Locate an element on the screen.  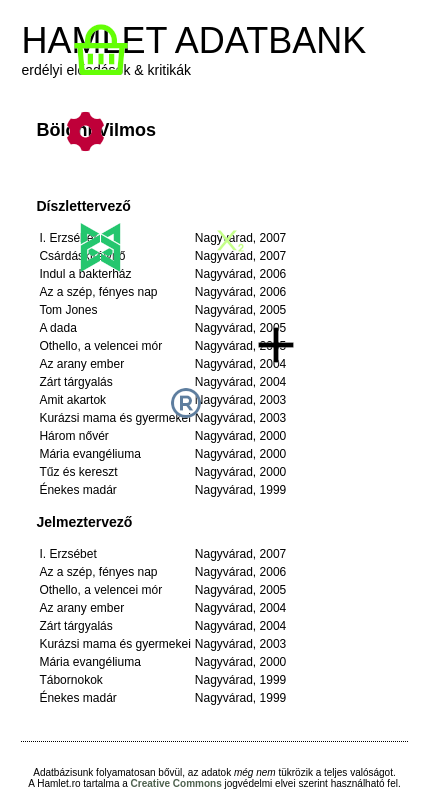
backbone.js framework logo is located at coordinates (100, 247).